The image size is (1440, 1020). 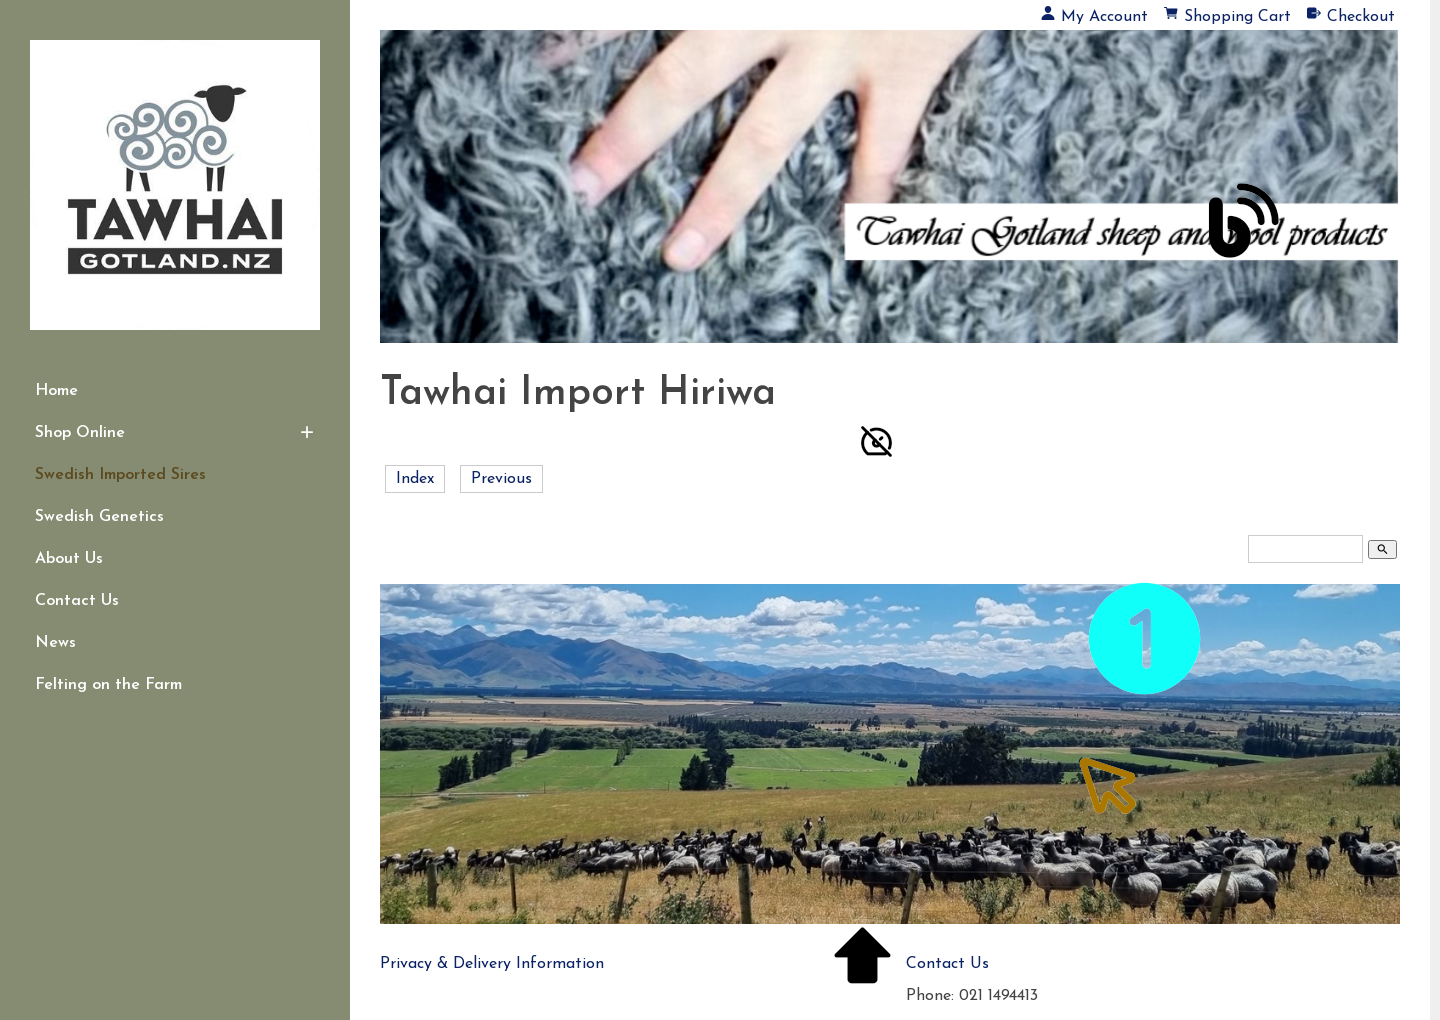 I want to click on upload a file or content, so click(x=862, y=957).